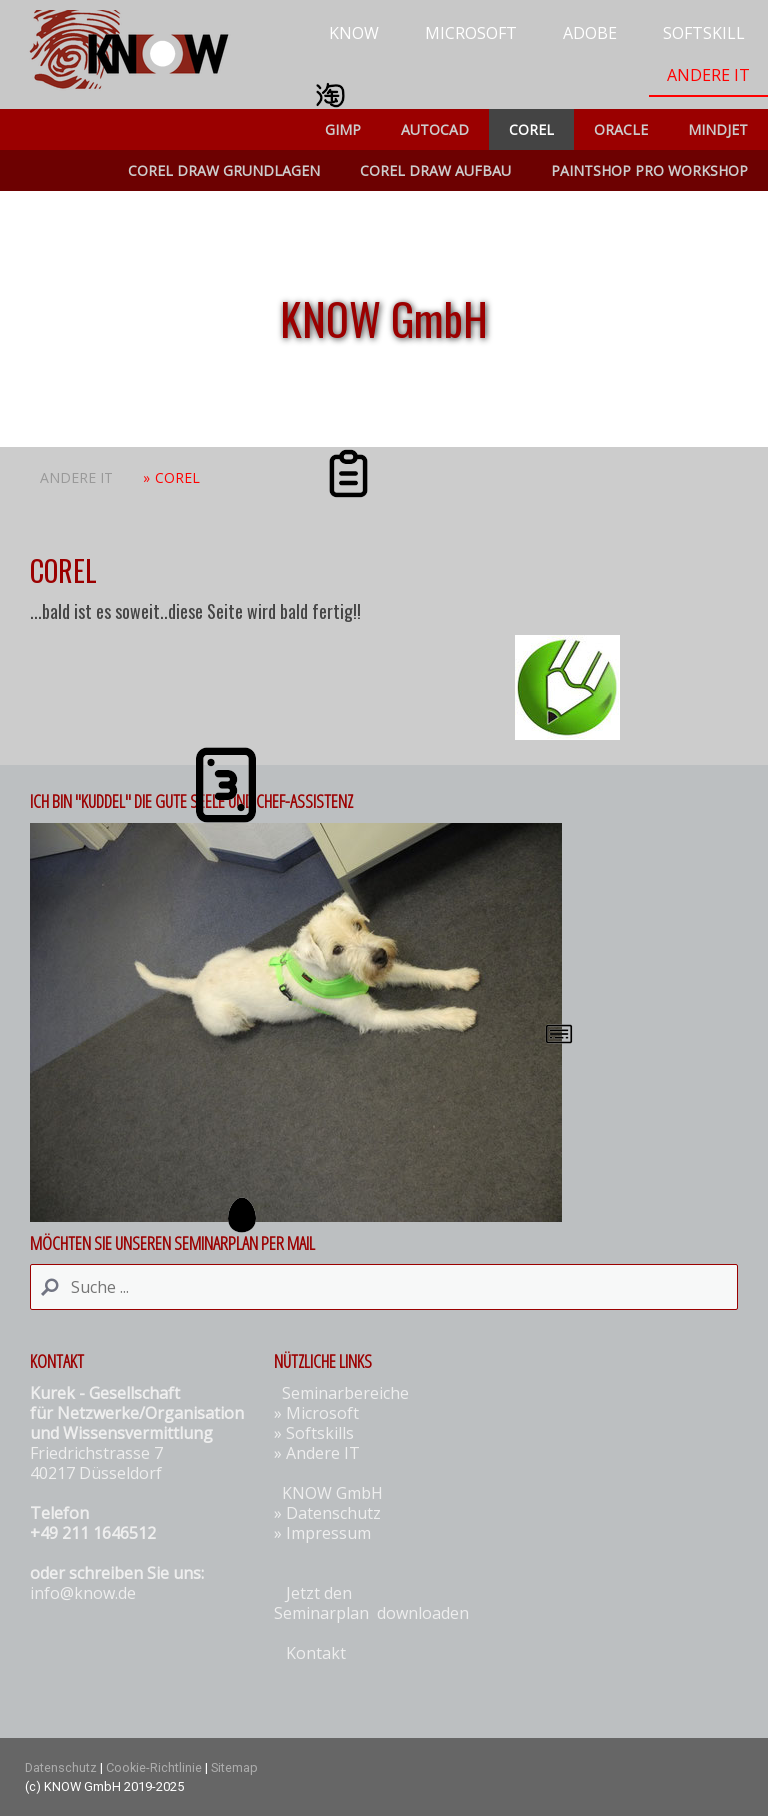 Image resolution: width=768 pixels, height=1816 pixels. Describe the element at coordinates (348, 473) in the screenshot. I see `view clipboard contents` at that location.